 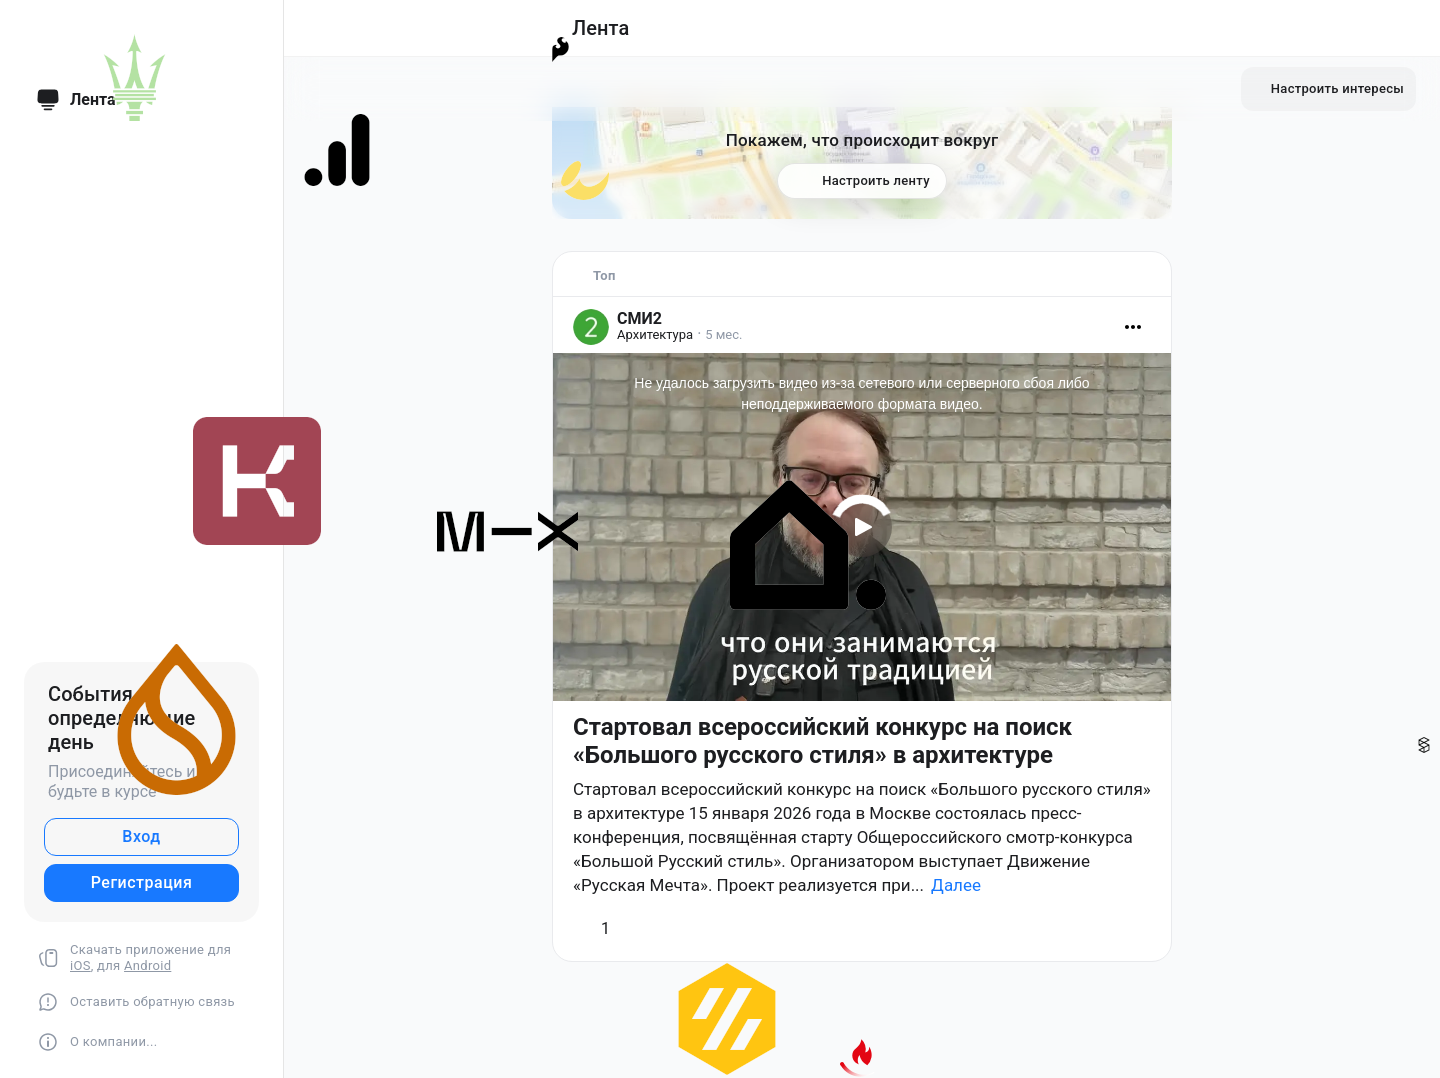 I want to click on Sui blockchain logo, so click(x=176, y=719).